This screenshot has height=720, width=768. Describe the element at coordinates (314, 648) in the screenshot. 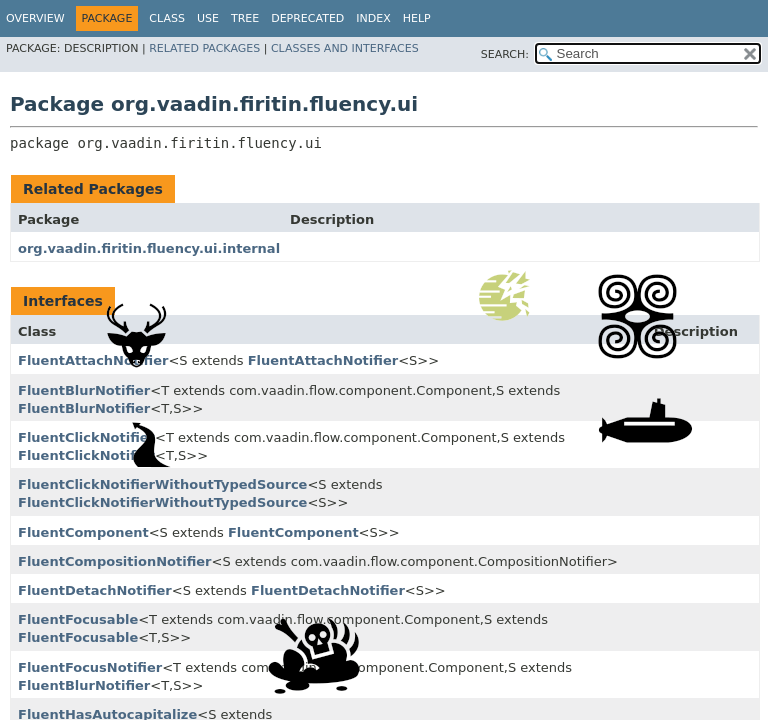

I see `indicates hazardous or toxic content` at that location.